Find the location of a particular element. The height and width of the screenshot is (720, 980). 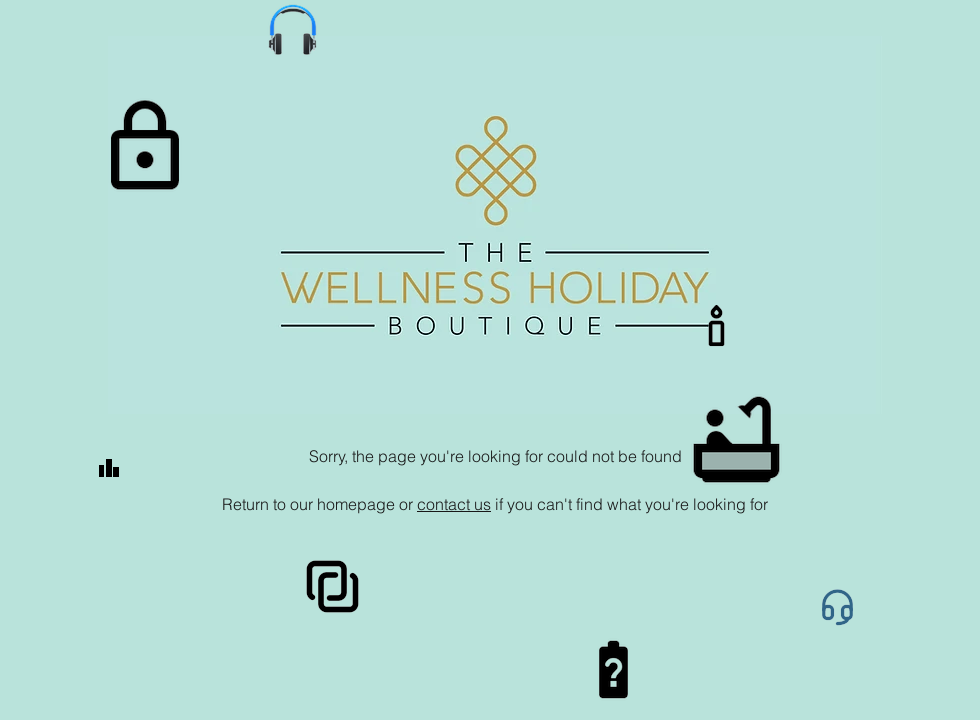

indicates bathroom or bathing facilities is located at coordinates (736, 439).